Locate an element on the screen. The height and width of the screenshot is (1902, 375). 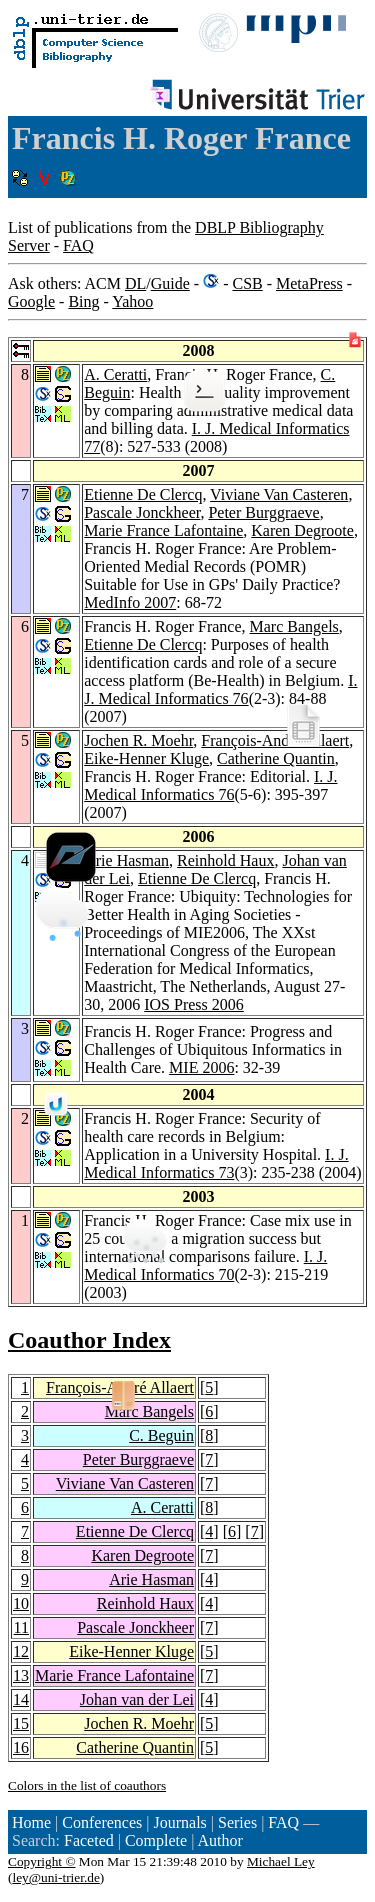
launch ulauncher application is located at coordinates (56, 1104).